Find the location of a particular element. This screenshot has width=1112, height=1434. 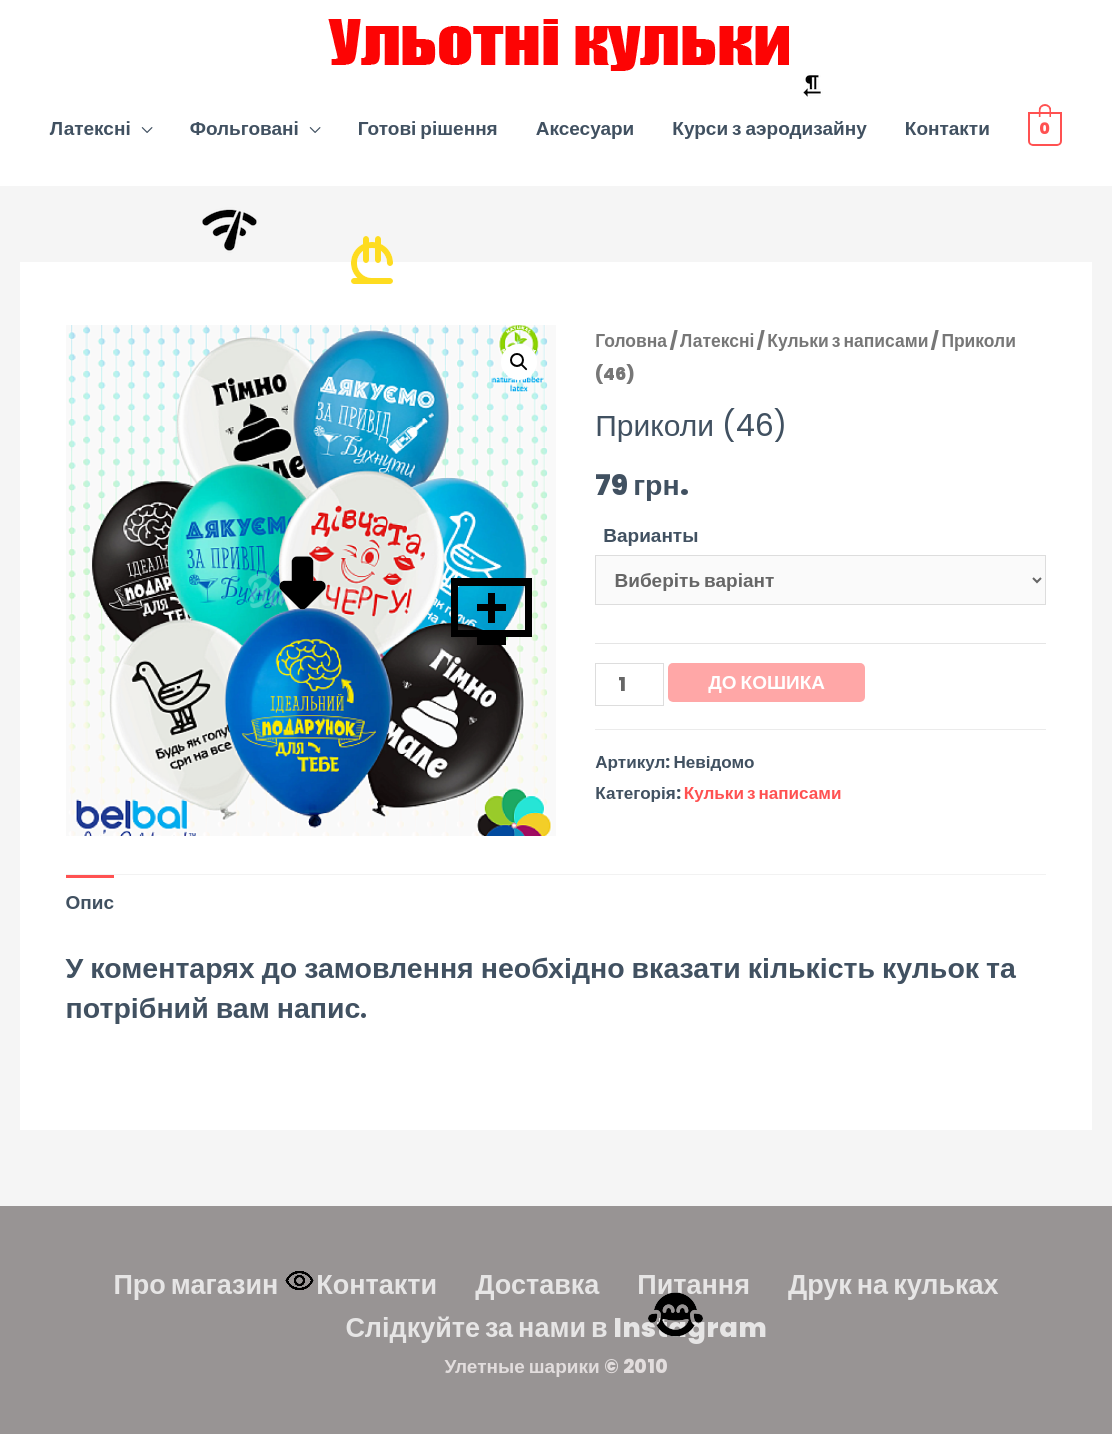

indicates Georgian lari currency is located at coordinates (372, 260).